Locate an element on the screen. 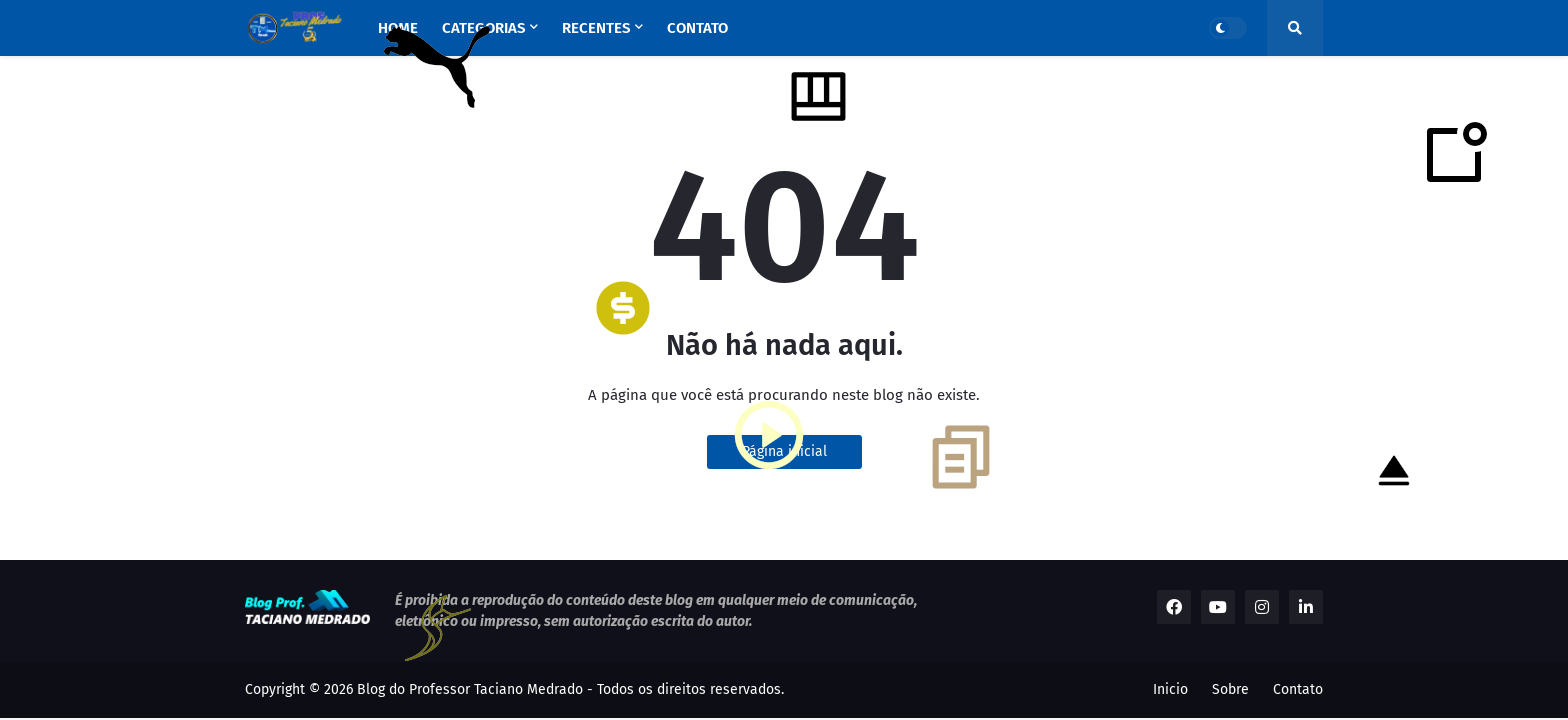 The image size is (1568, 720). sailfish os logo is located at coordinates (438, 628).